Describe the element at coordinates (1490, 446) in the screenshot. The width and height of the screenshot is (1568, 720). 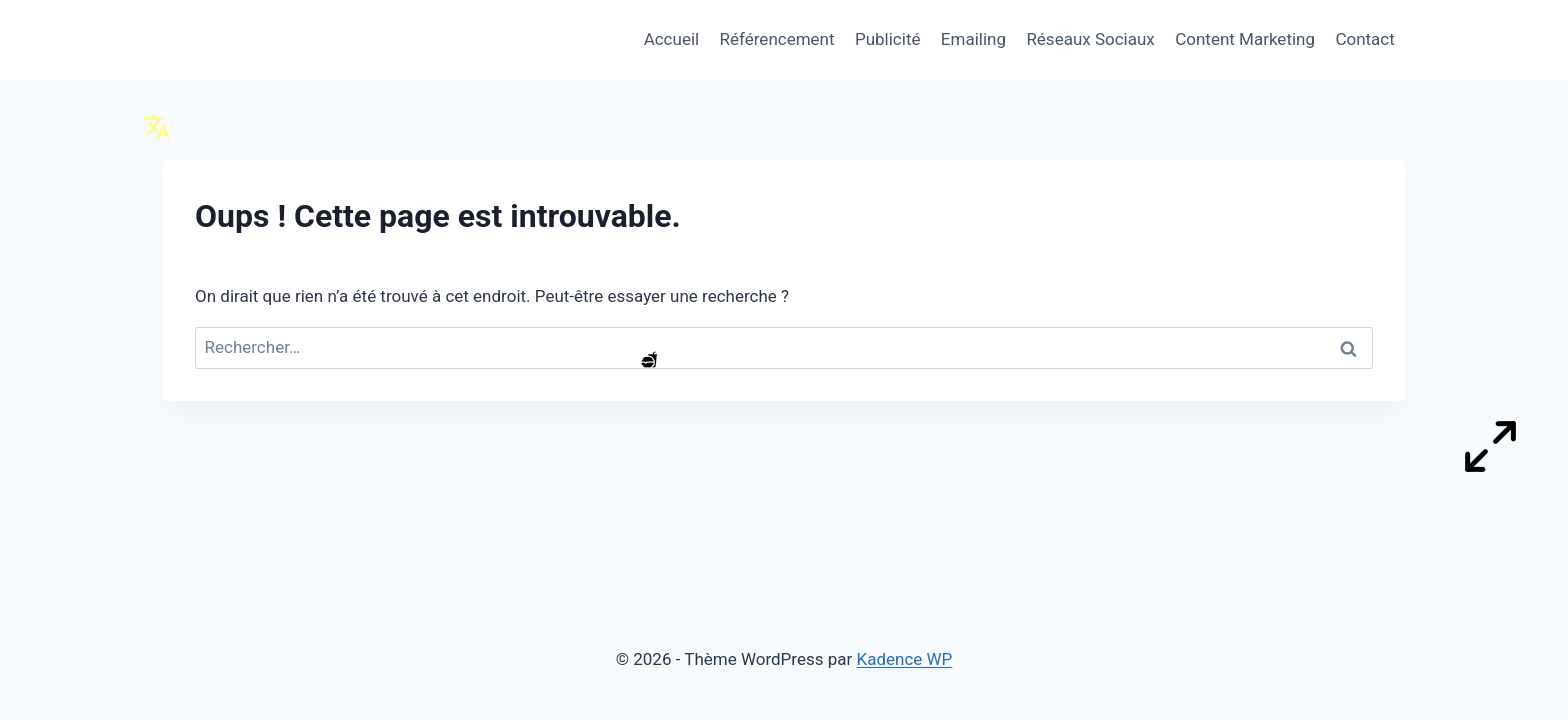
I see `expand to fullscreen mode` at that location.